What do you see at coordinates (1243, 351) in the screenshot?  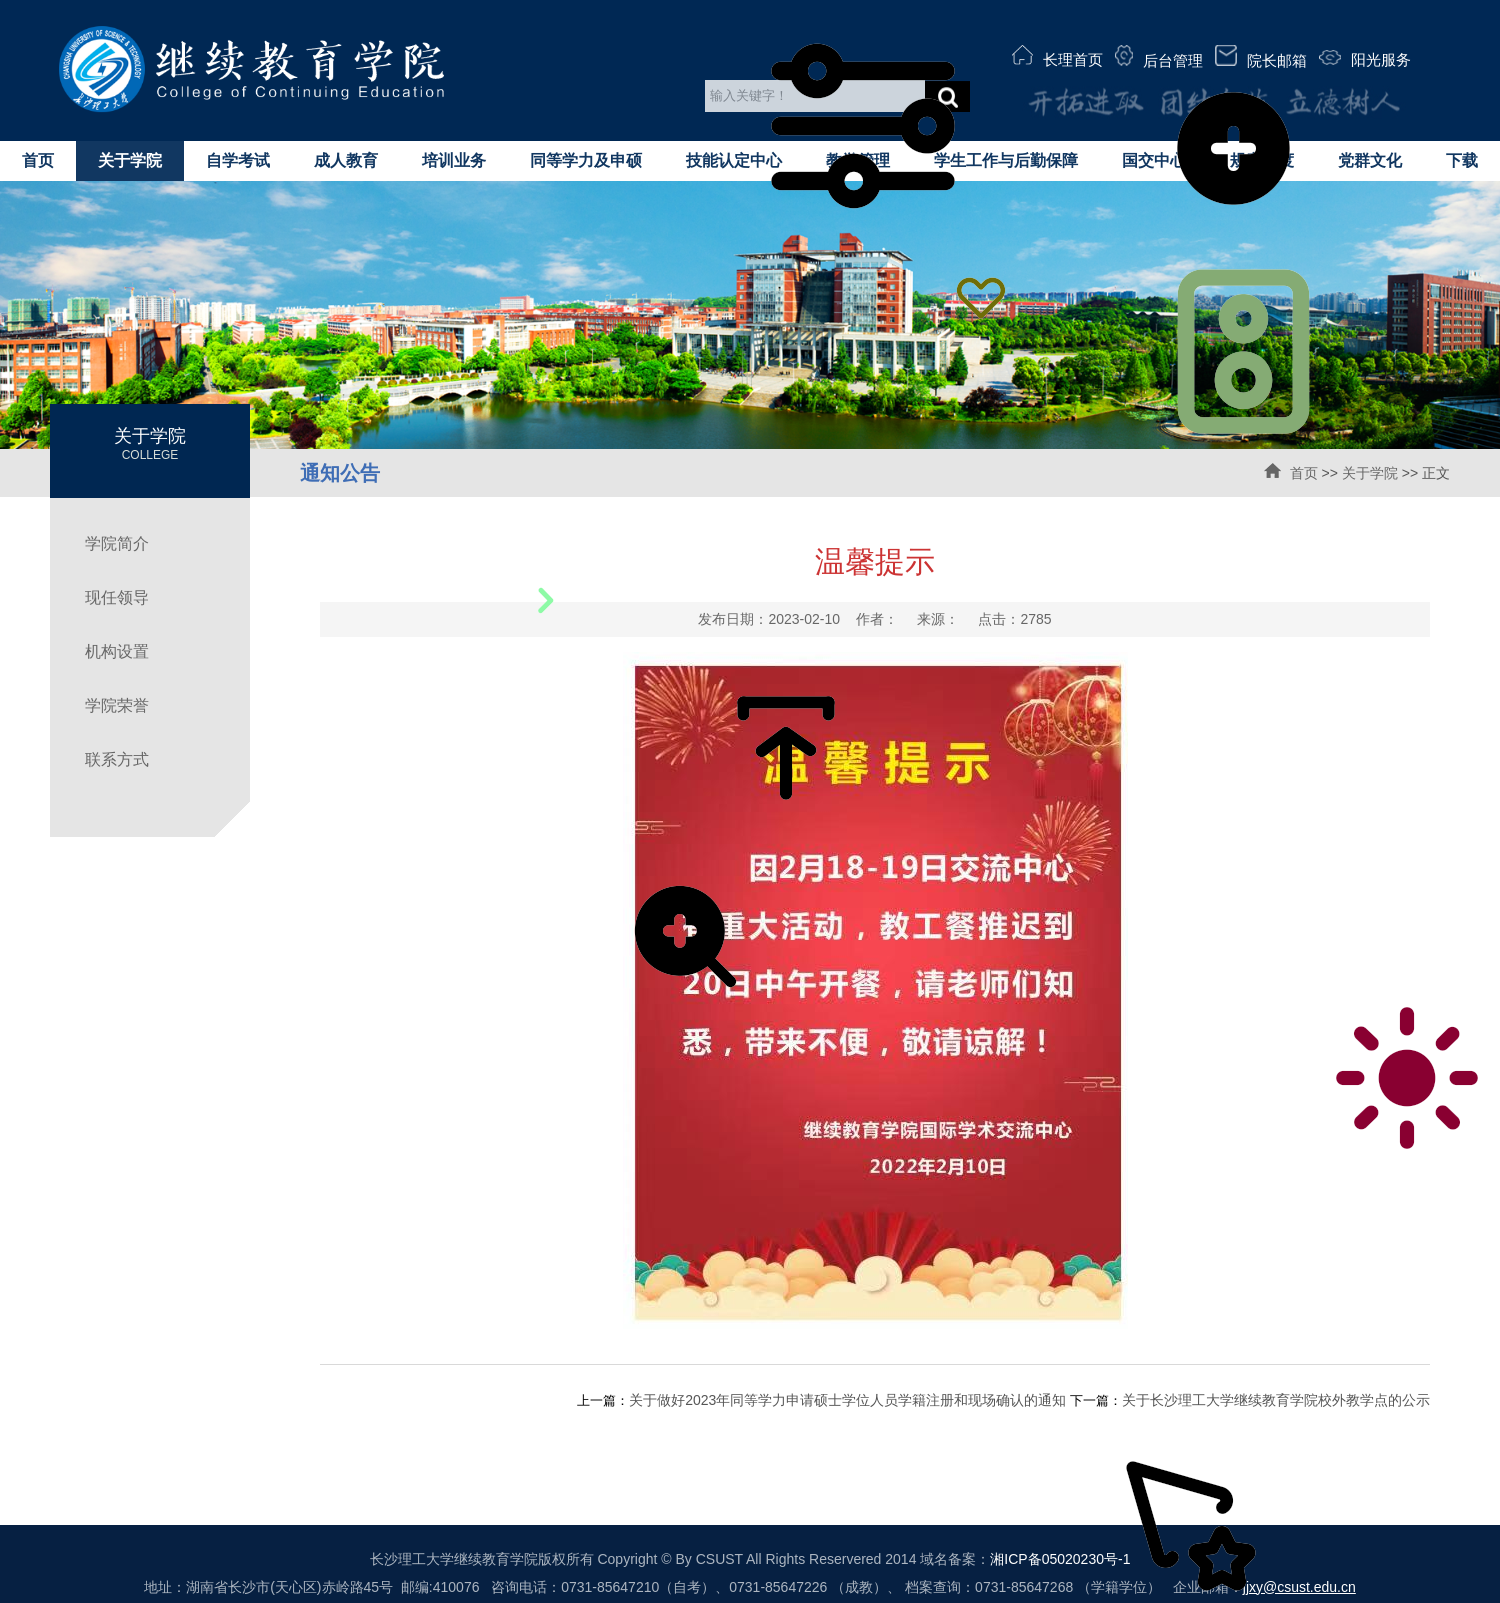 I see `adjust audio or speaker settings` at bounding box center [1243, 351].